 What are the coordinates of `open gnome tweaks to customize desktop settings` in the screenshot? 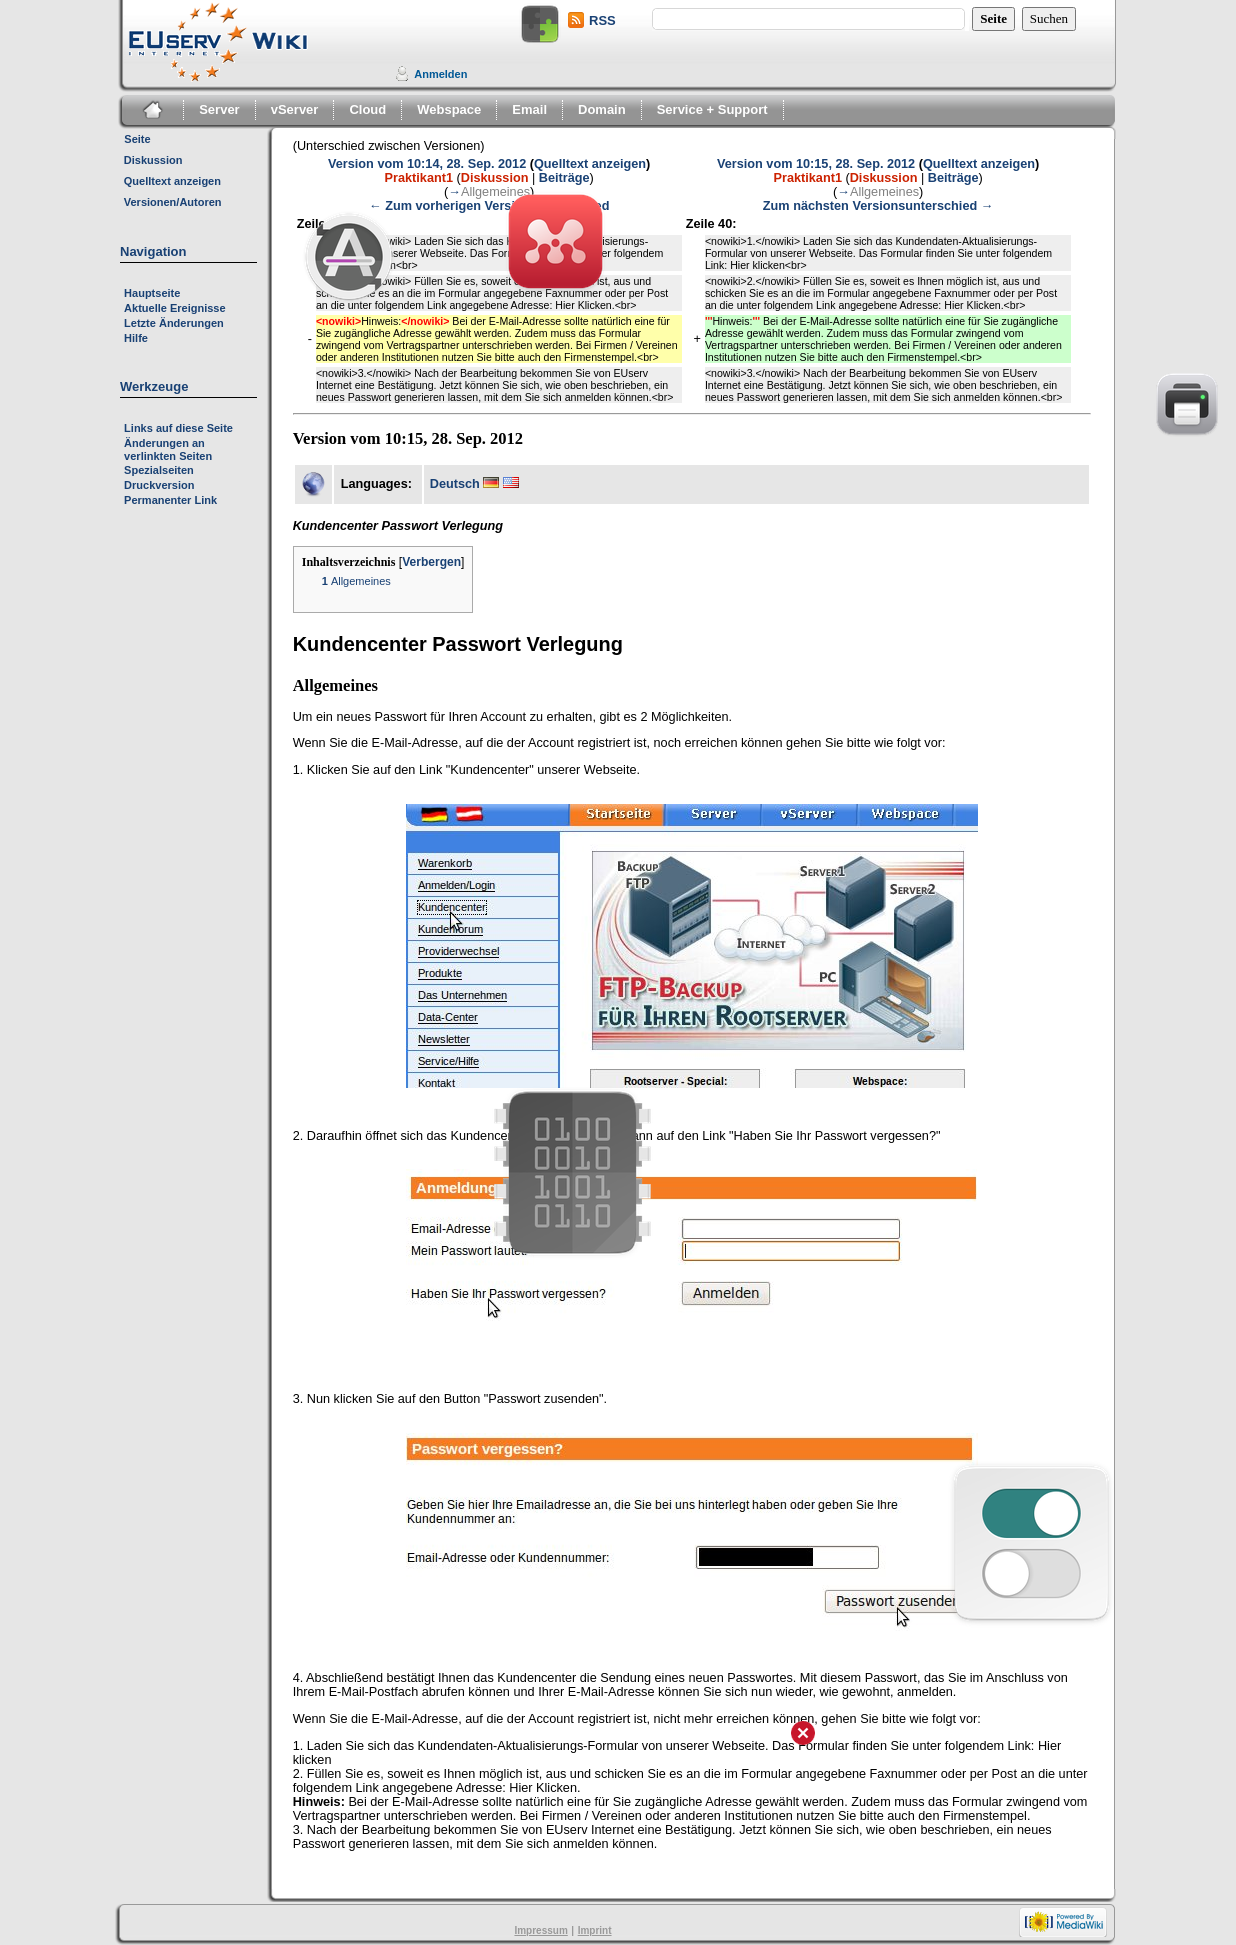 It's located at (1031, 1543).